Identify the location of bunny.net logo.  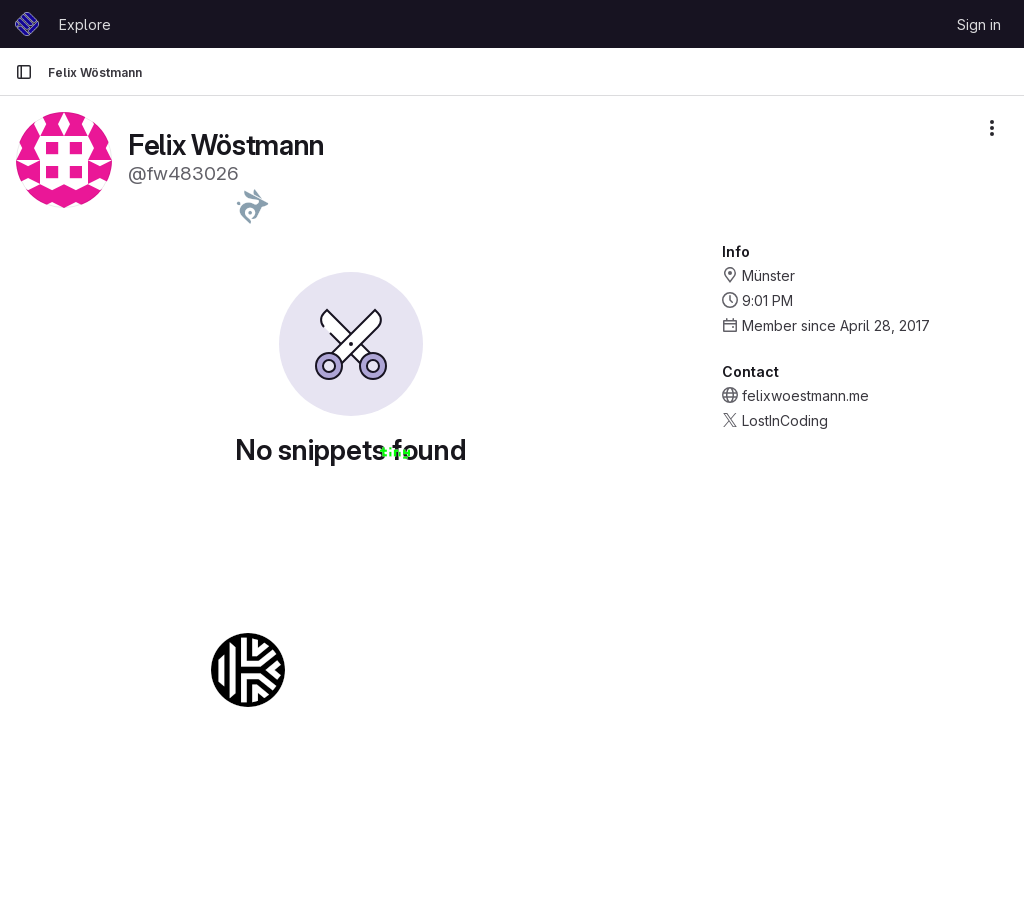
(252, 206).